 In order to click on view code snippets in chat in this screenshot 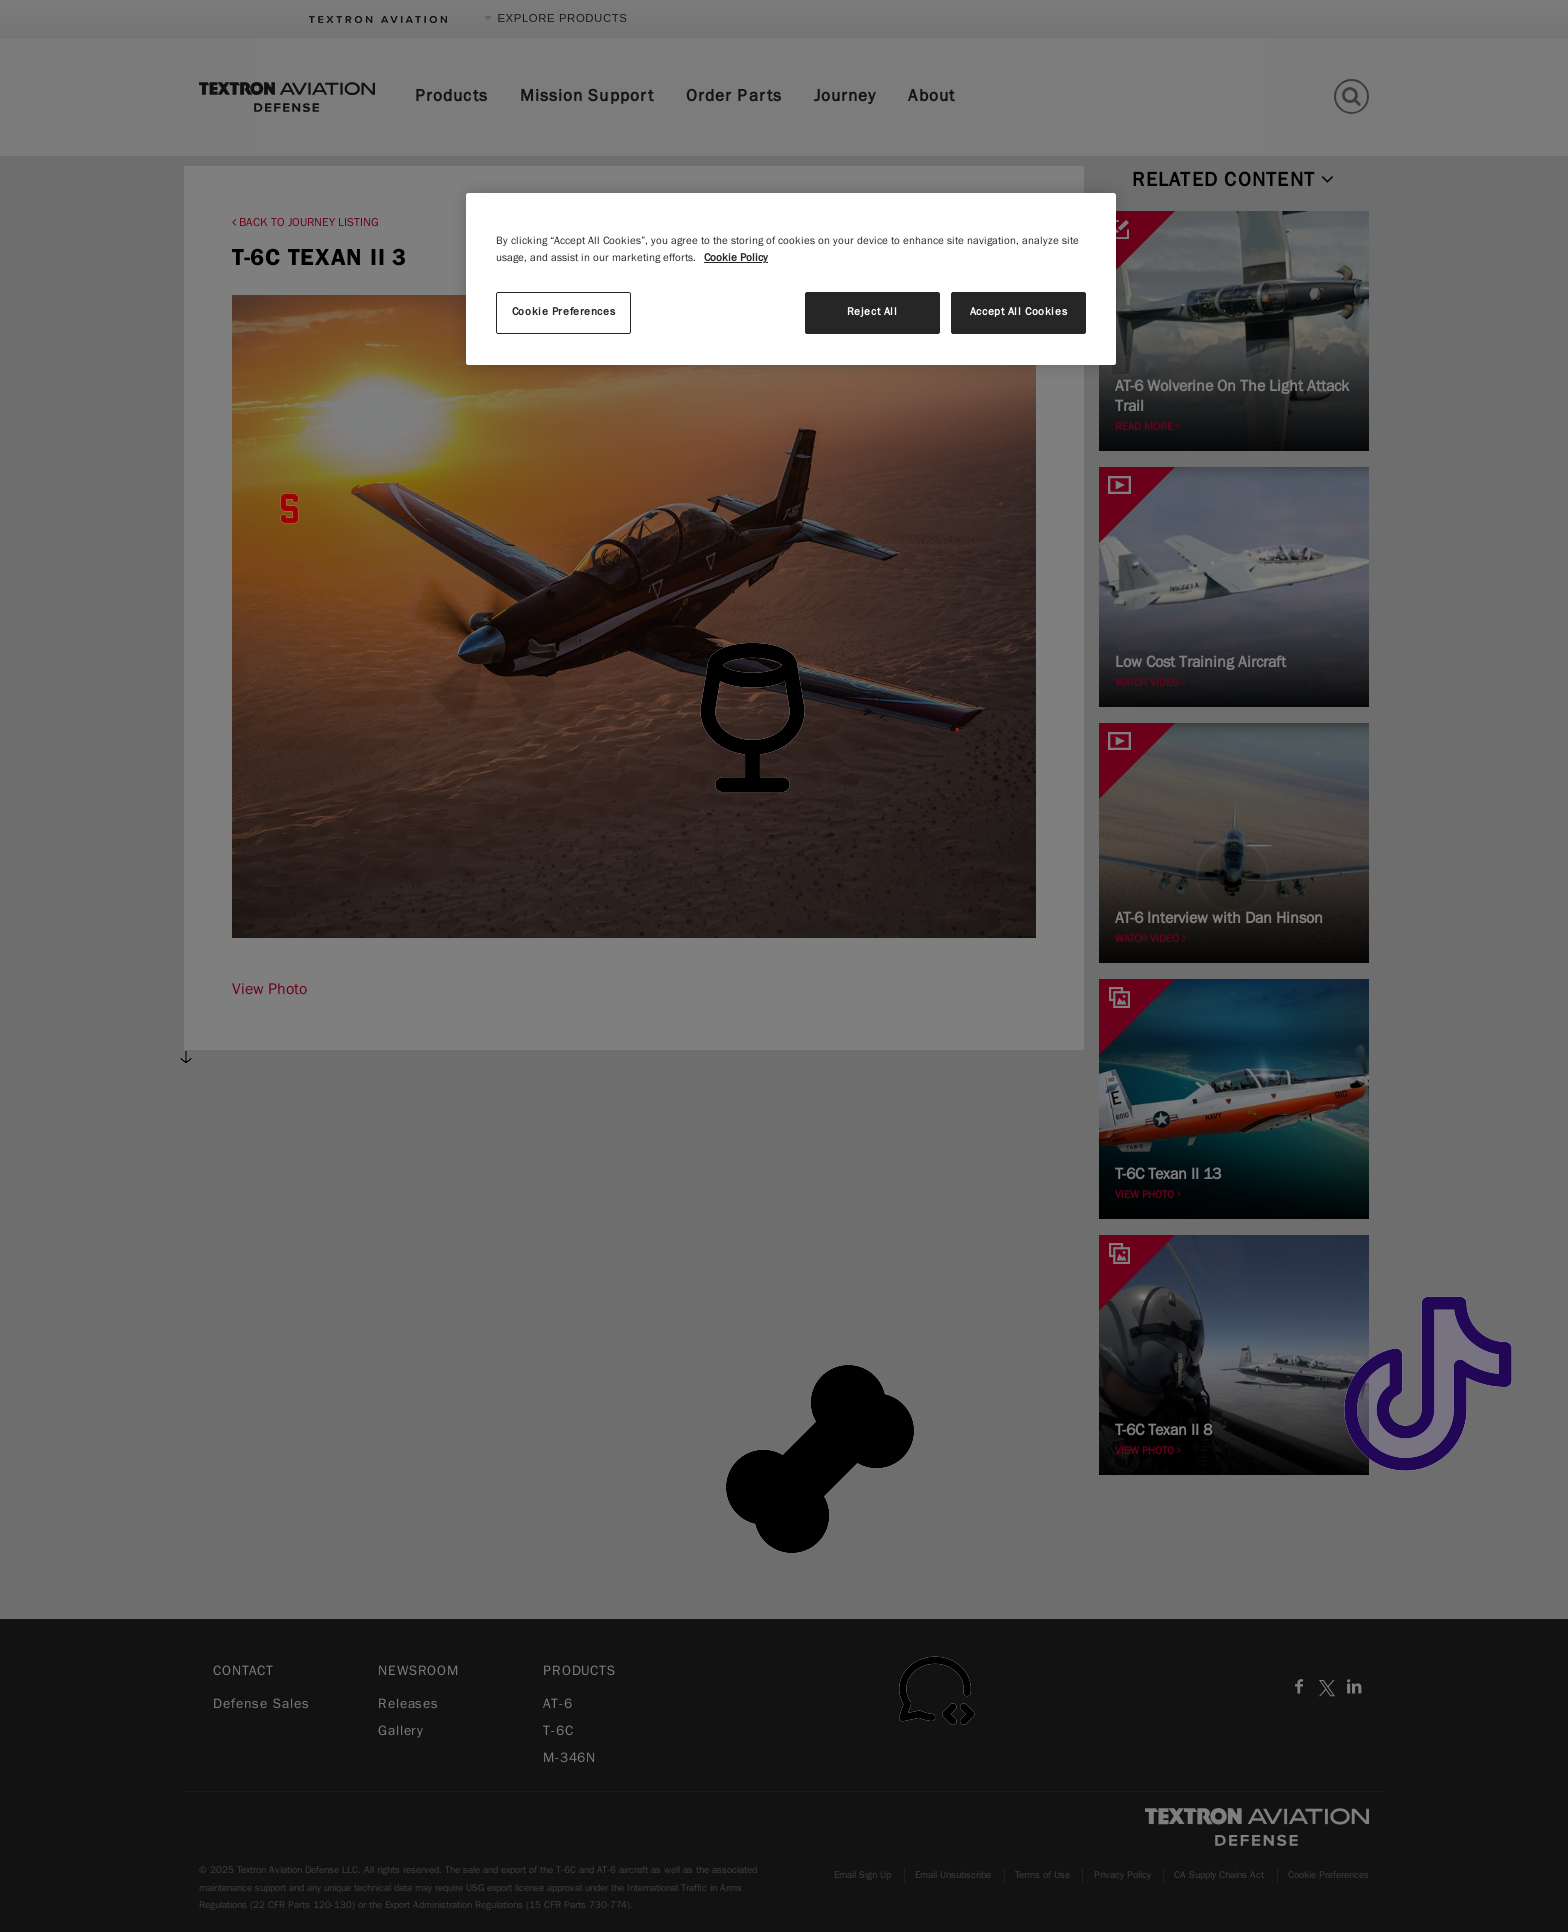, I will do `click(935, 1689)`.